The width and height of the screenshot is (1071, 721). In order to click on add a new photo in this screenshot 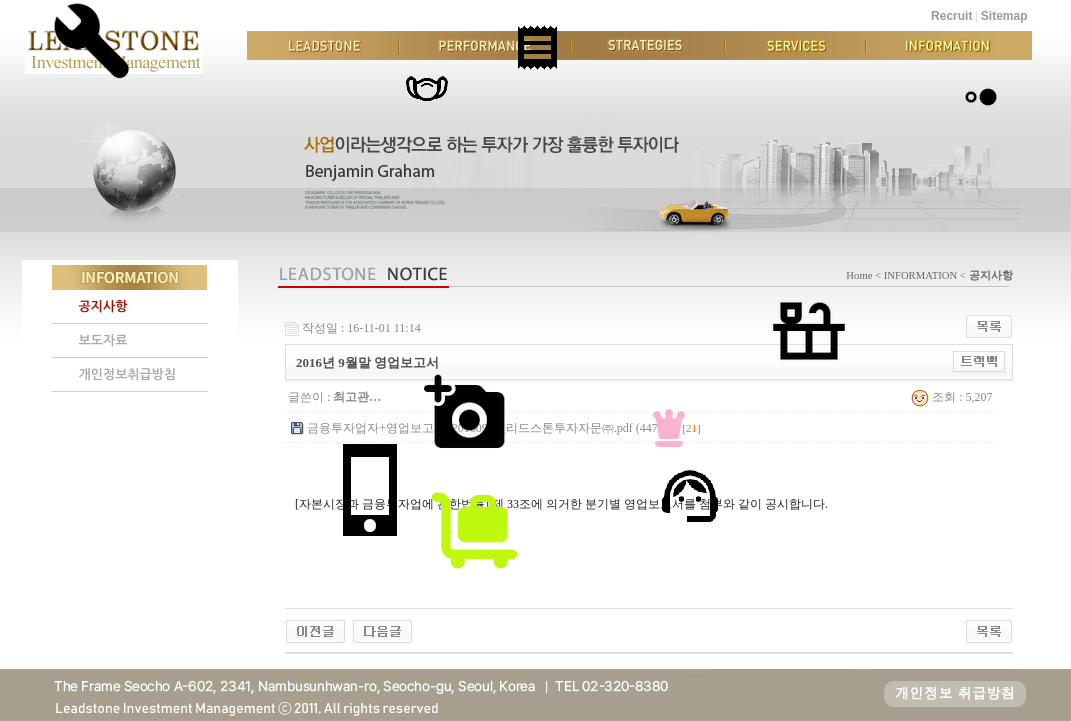, I will do `click(466, 413)`.